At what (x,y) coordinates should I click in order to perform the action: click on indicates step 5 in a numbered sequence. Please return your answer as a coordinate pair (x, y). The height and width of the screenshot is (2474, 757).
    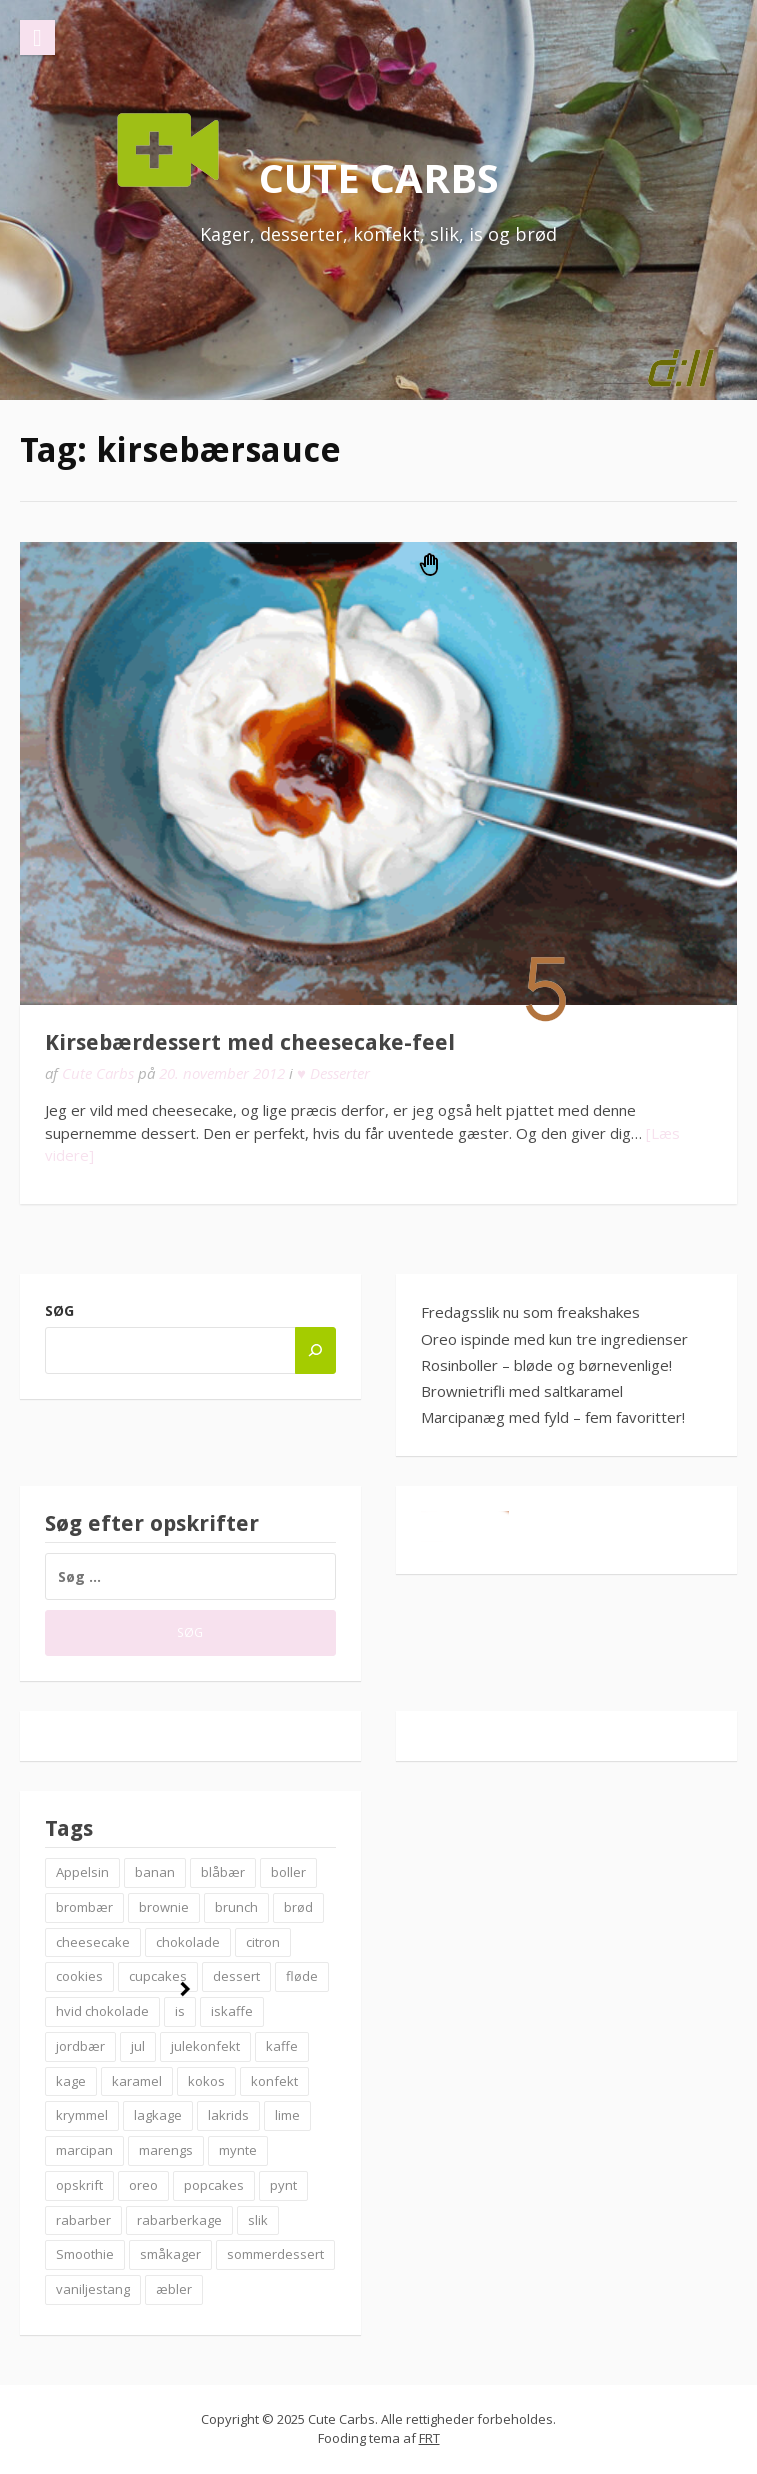
    Looking at the image, I should click on (545, 988).